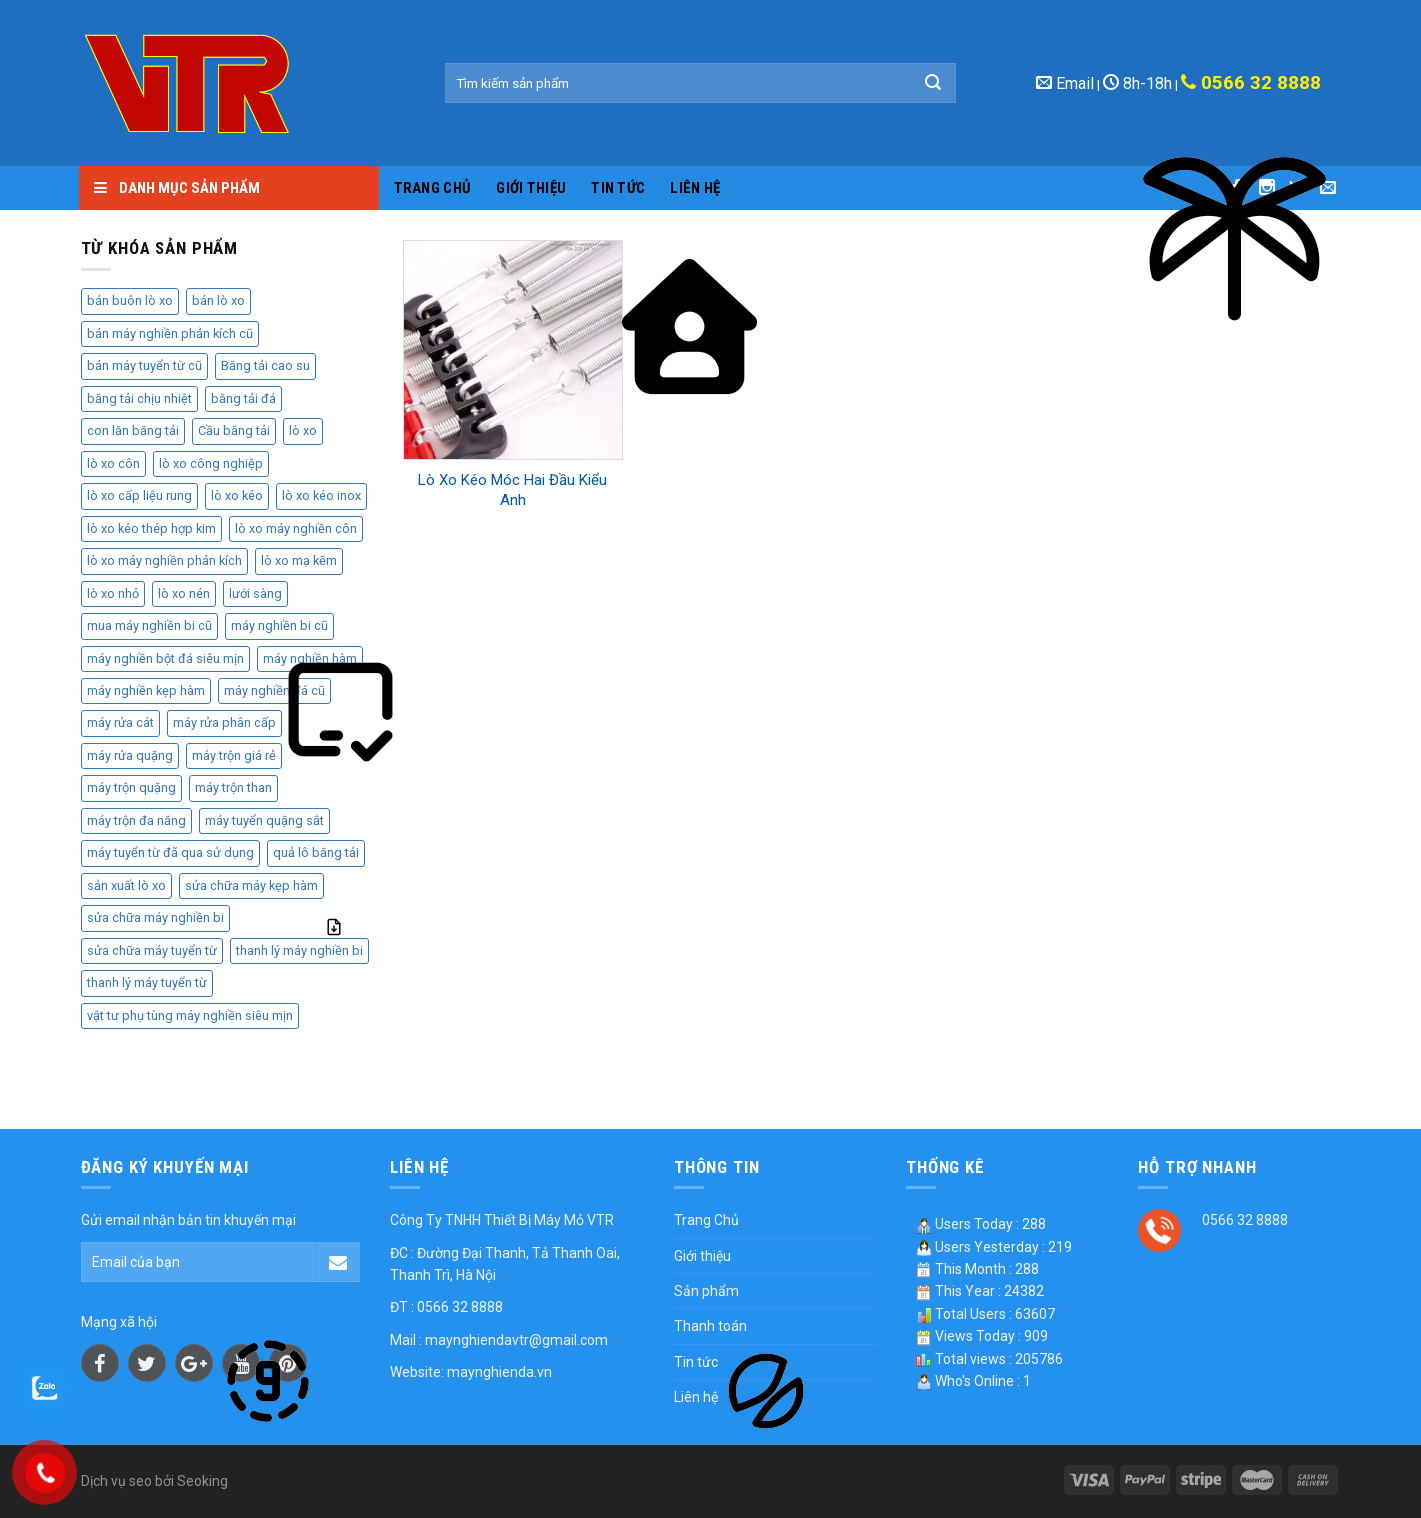 The image size is (1421, 1518). What do you see at coordinates (766, 1391) in the screenshot?
I see `open sharik file sharing app` at bounding box center [766, 1391].